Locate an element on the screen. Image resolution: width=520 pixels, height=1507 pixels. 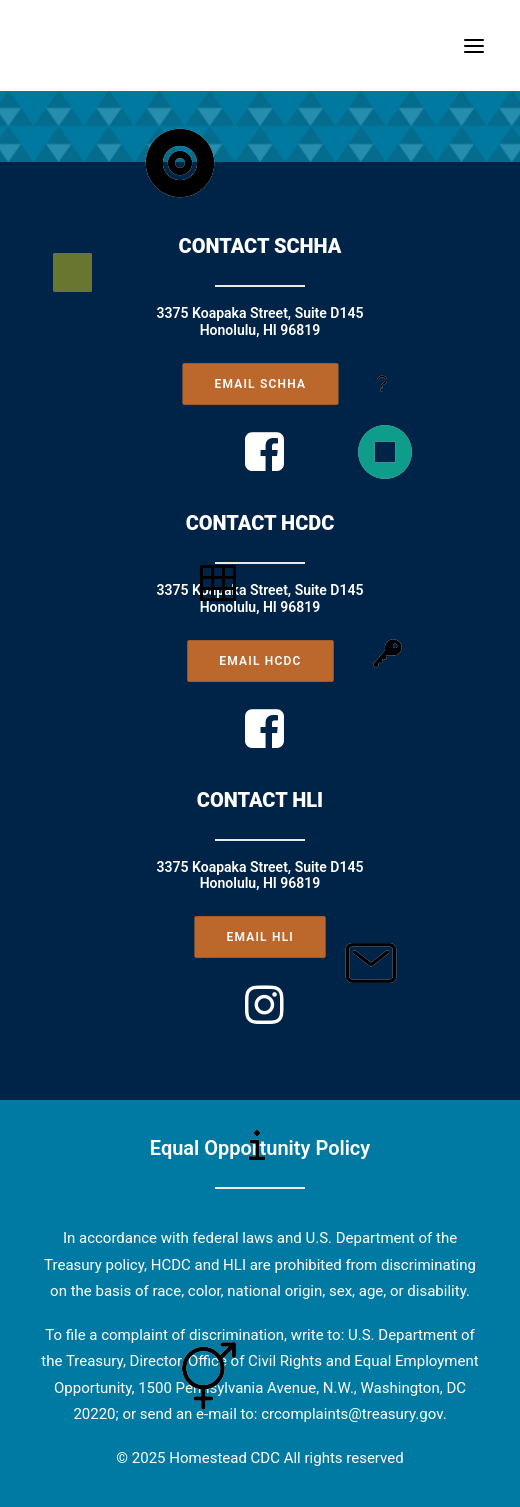
open your email inbox is located at coordinates (371, 963).